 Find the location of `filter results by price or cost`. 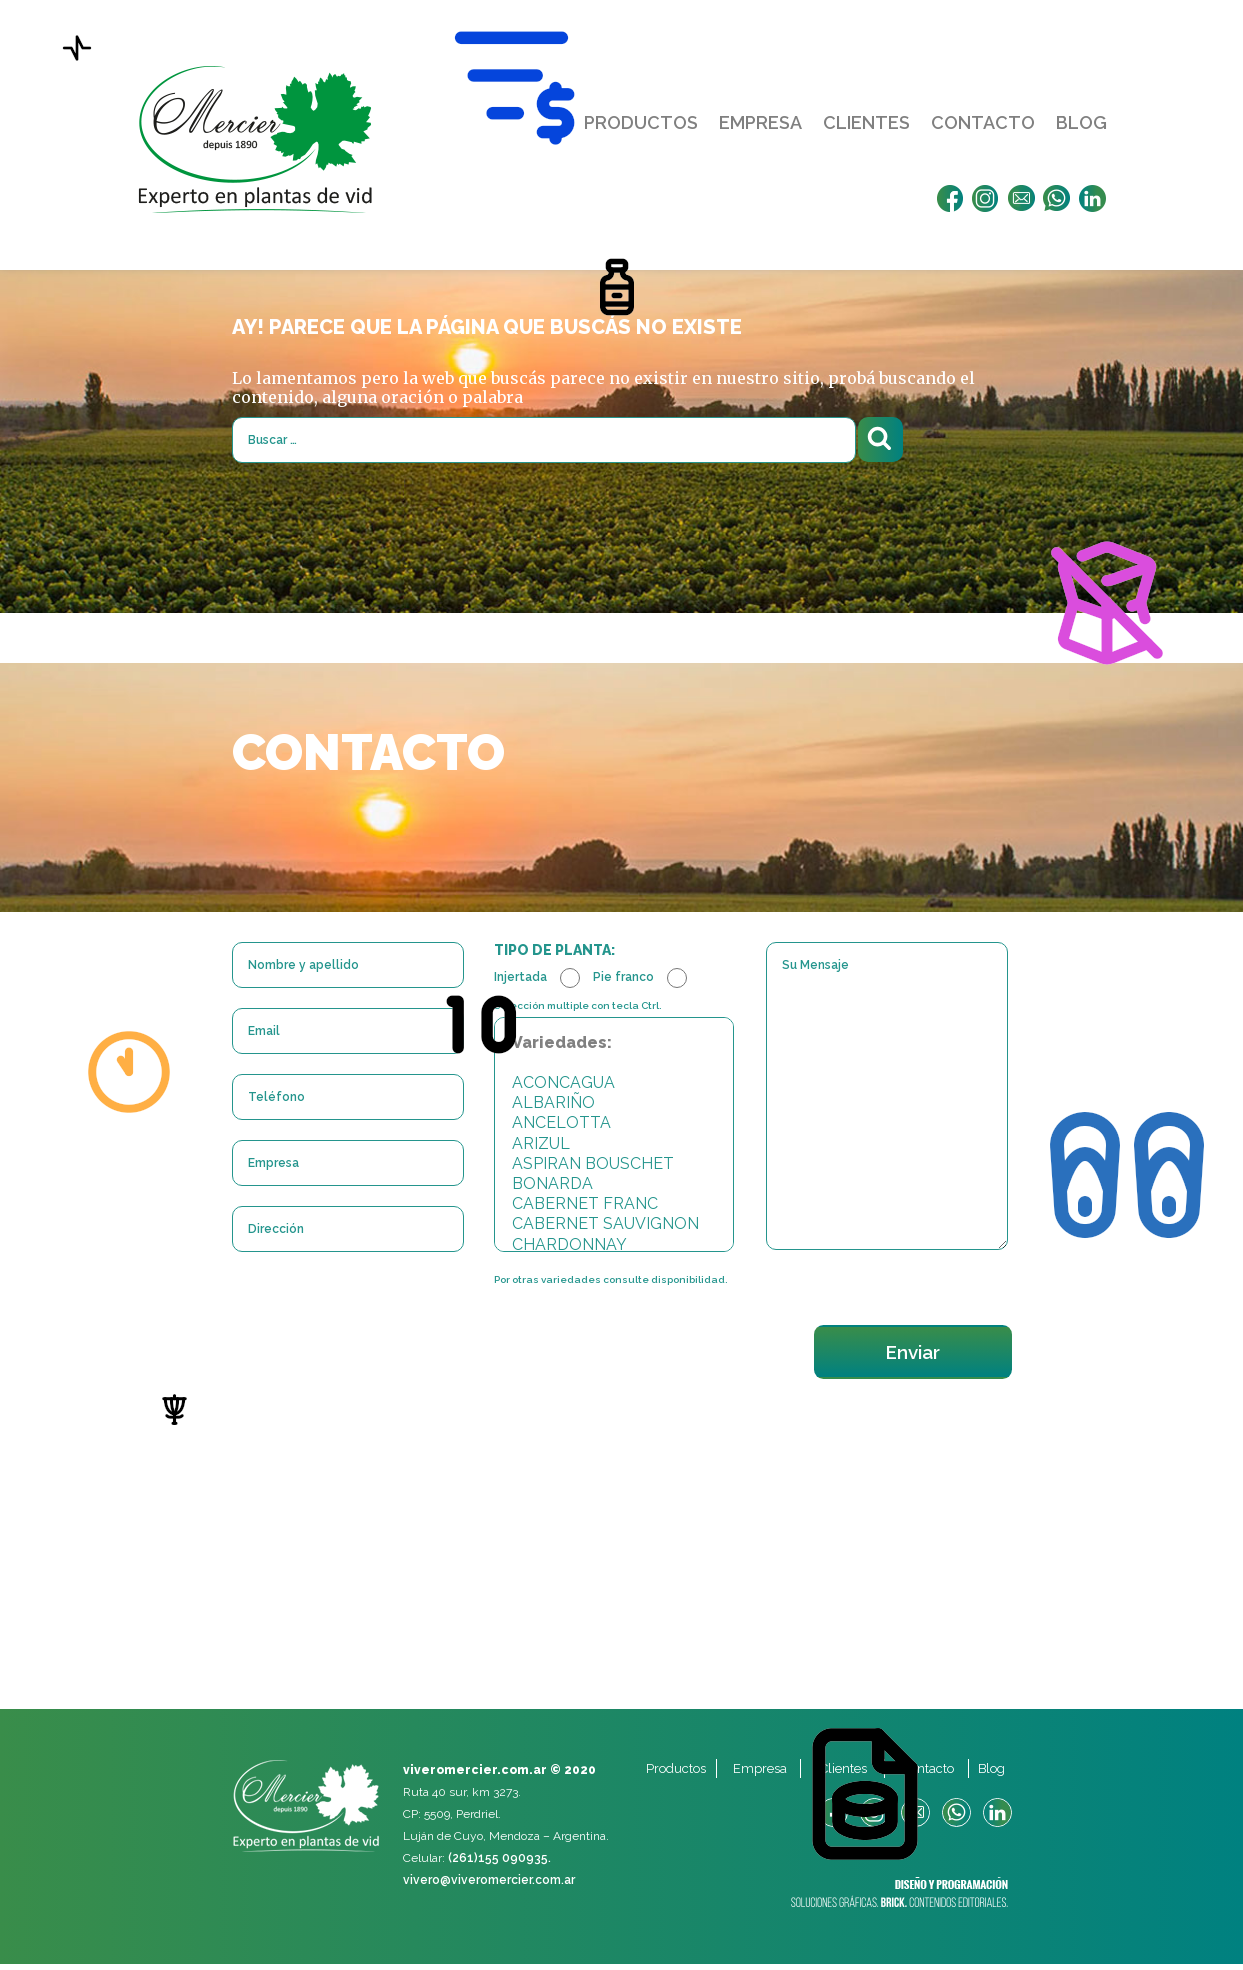

filter results by price or cost is located at coordinates (511, 75).